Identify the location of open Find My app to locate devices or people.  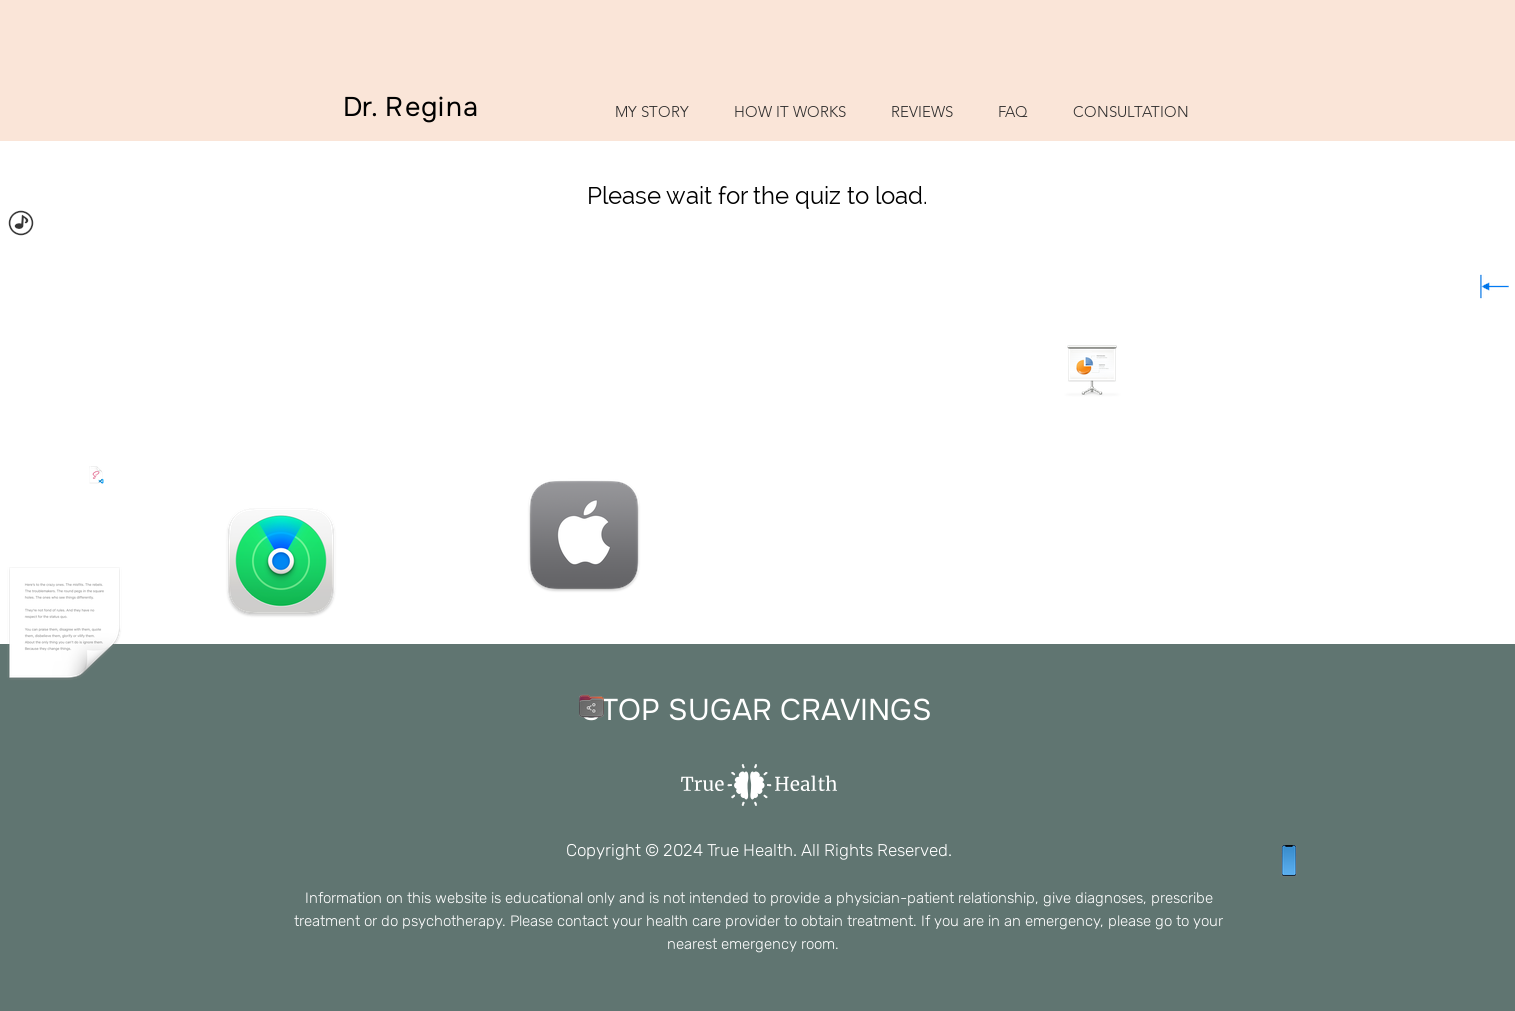
(281, 561).